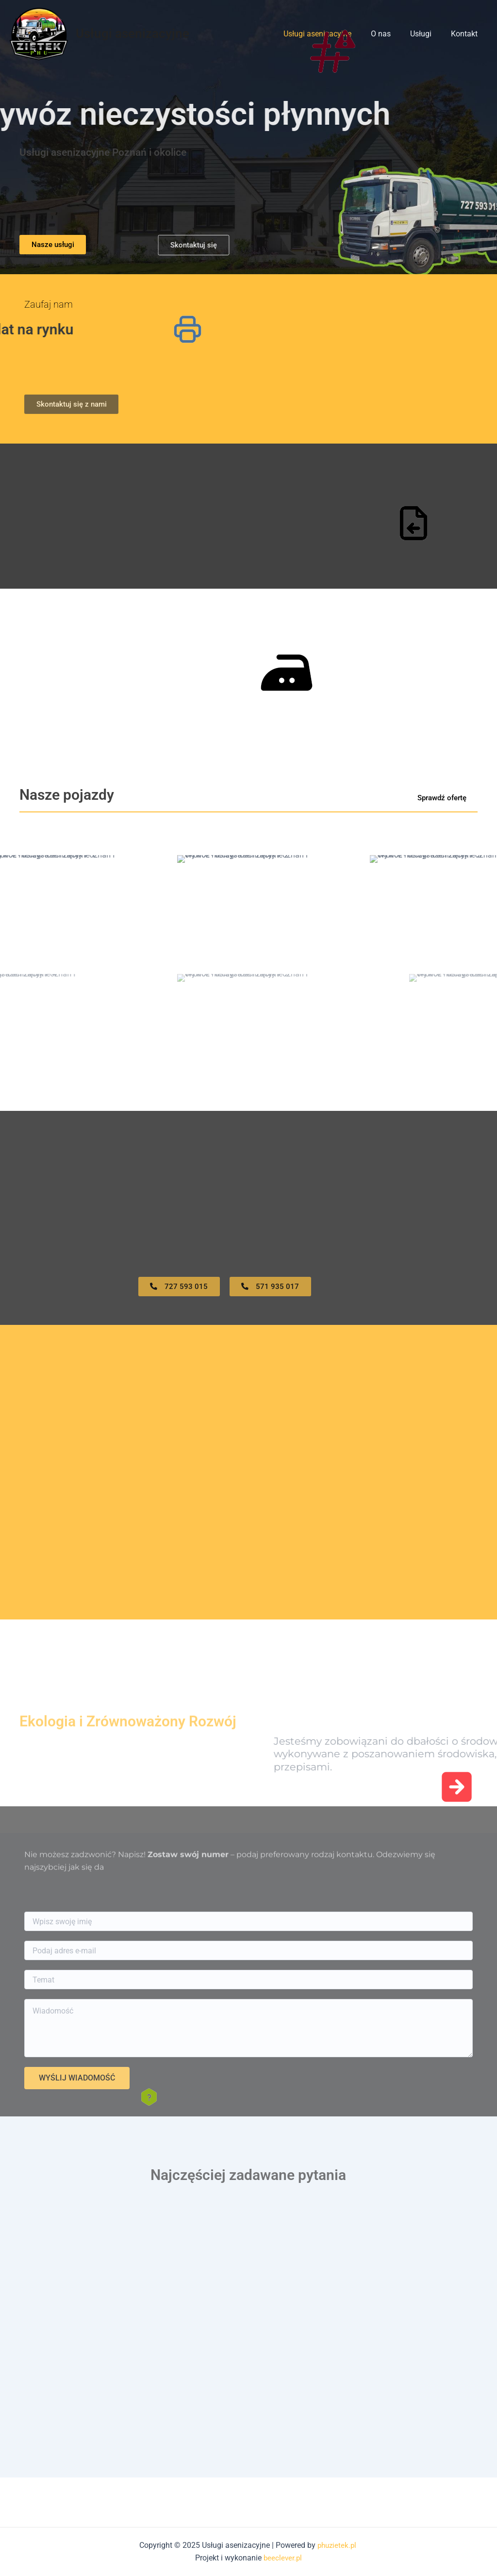  Describe the element at coordinates (457, 1787) in the screenshot. I see `proceed to next step` at that location.